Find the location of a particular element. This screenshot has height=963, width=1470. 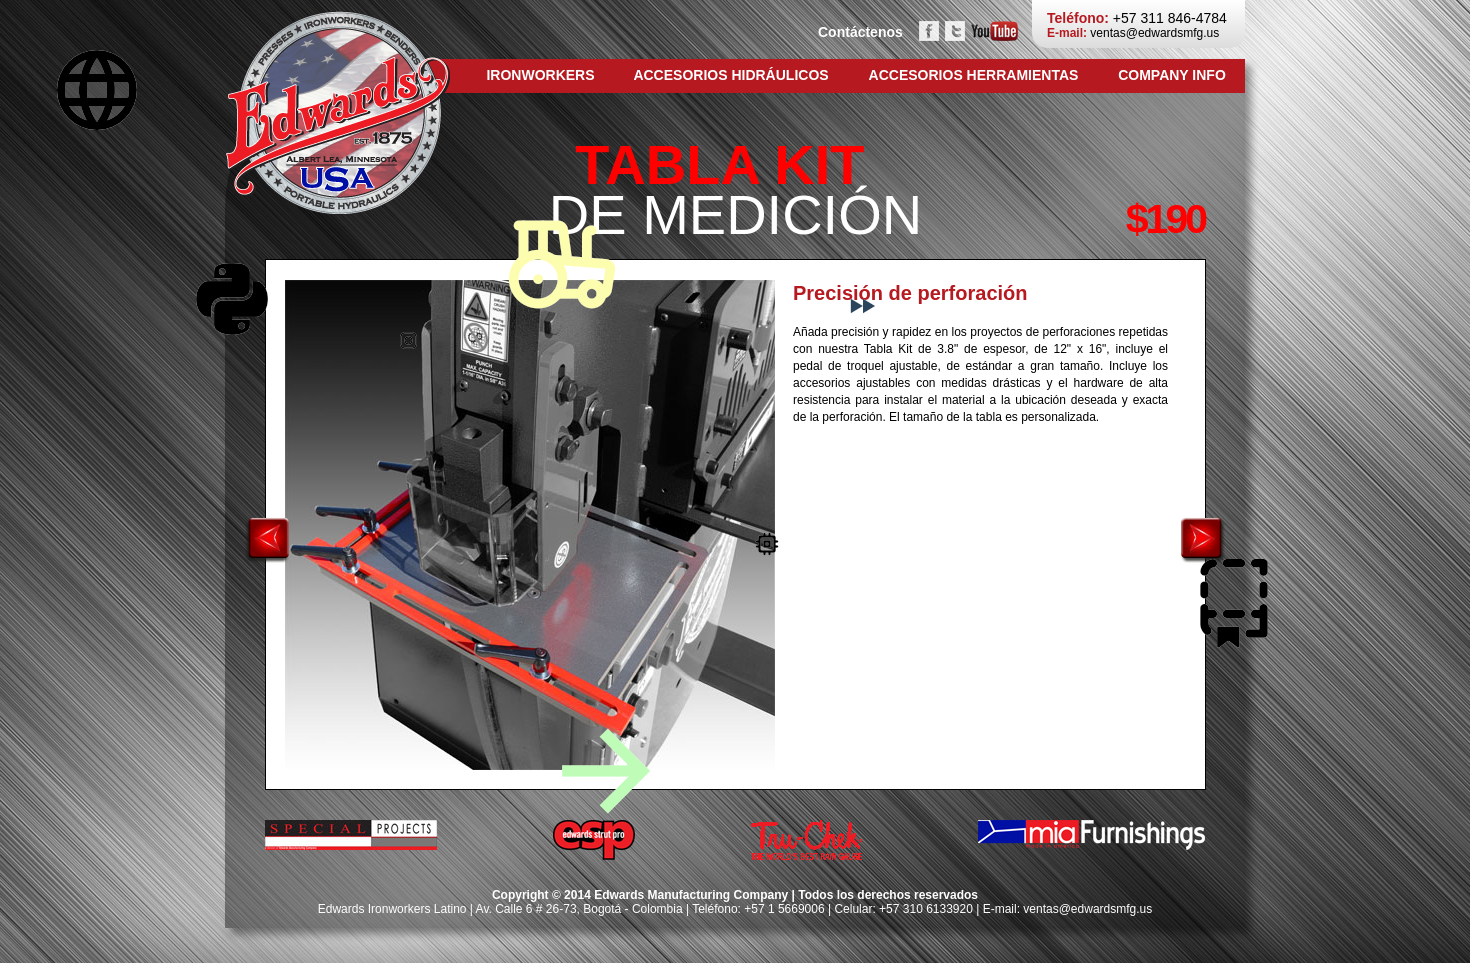

navigate to the next item or screen is located at coordinates (605, 771).